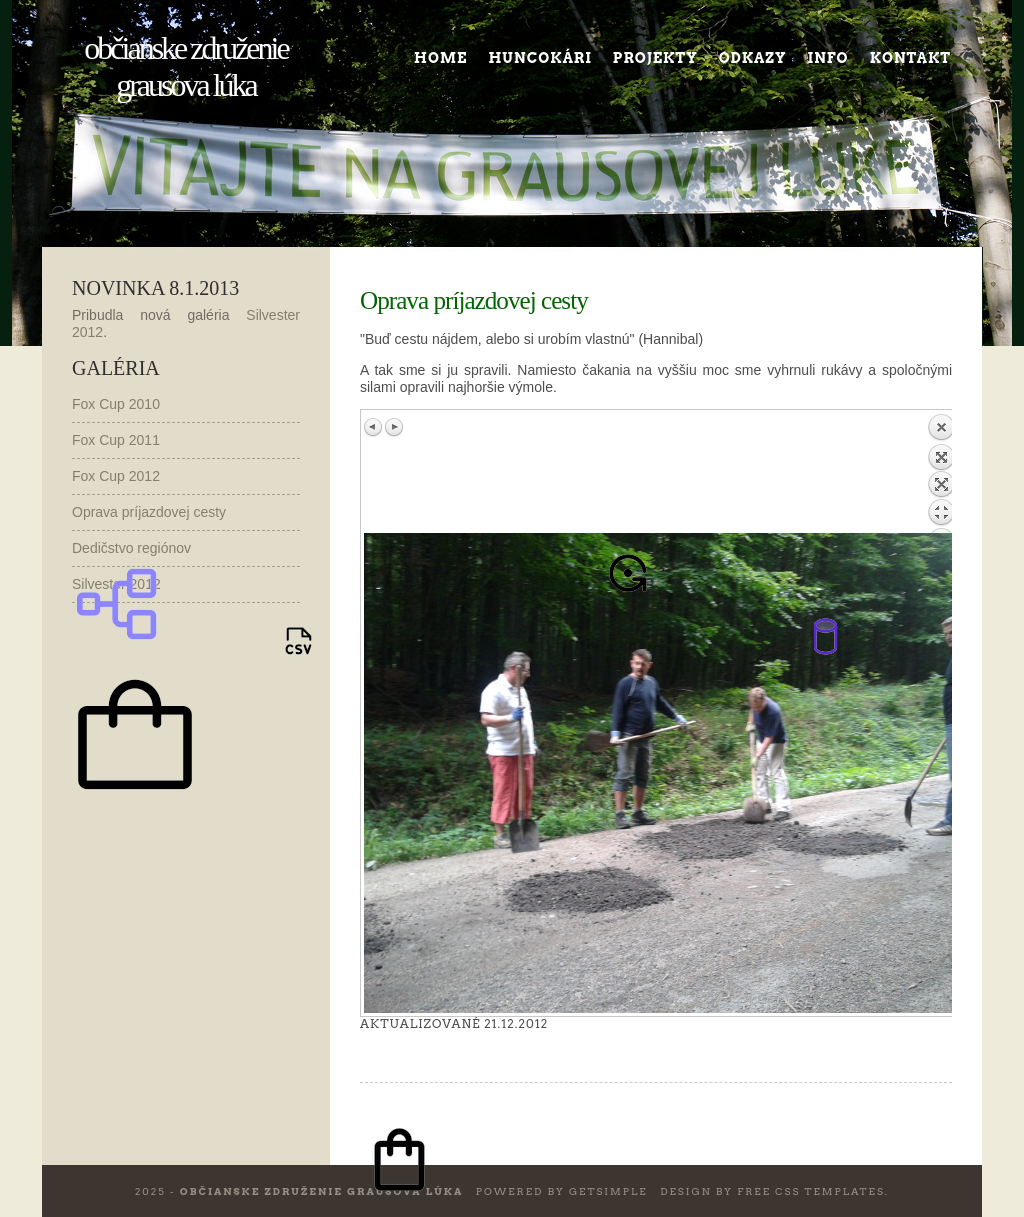 The height and width of the screenshot is (1217, 1024). I want to click on view your shopping bag, so click(135, 741).